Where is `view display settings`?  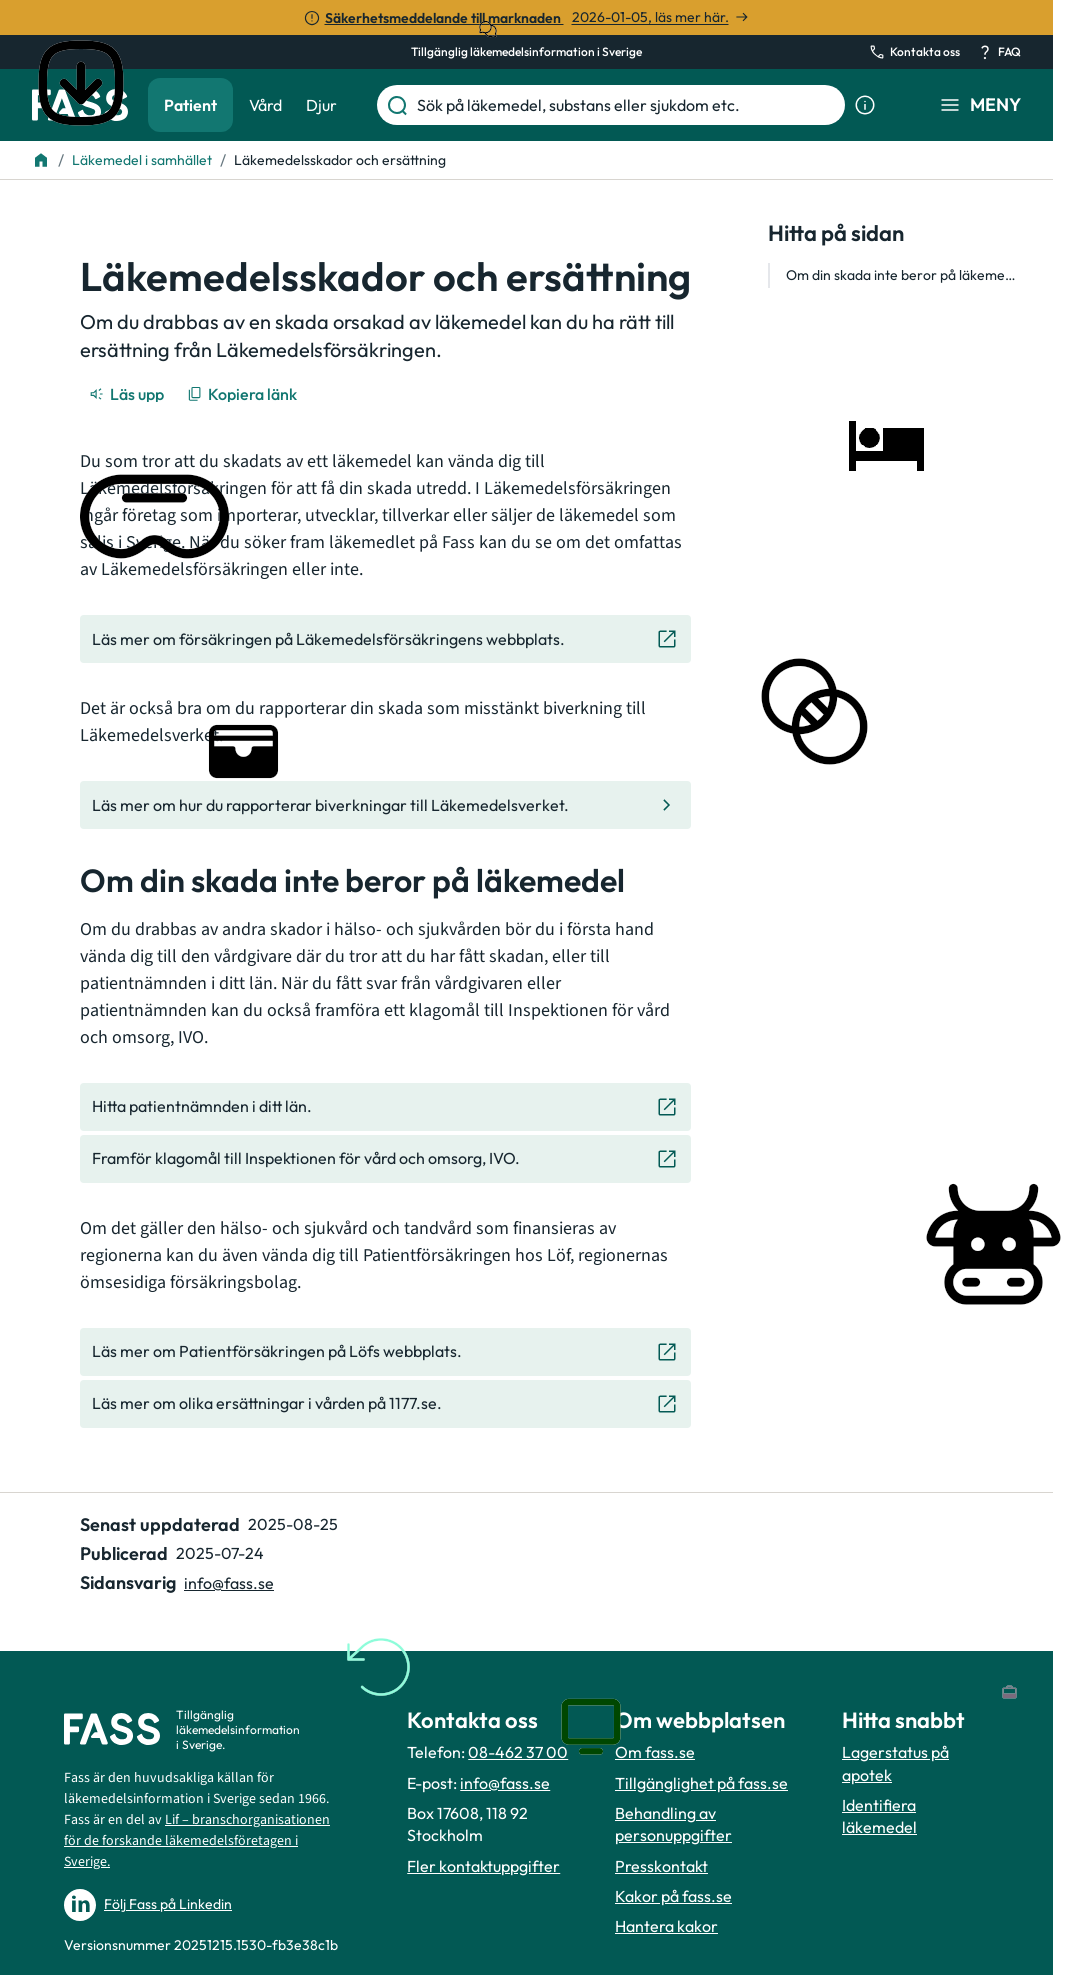 view display settings is located at coordinates (591, 1724).